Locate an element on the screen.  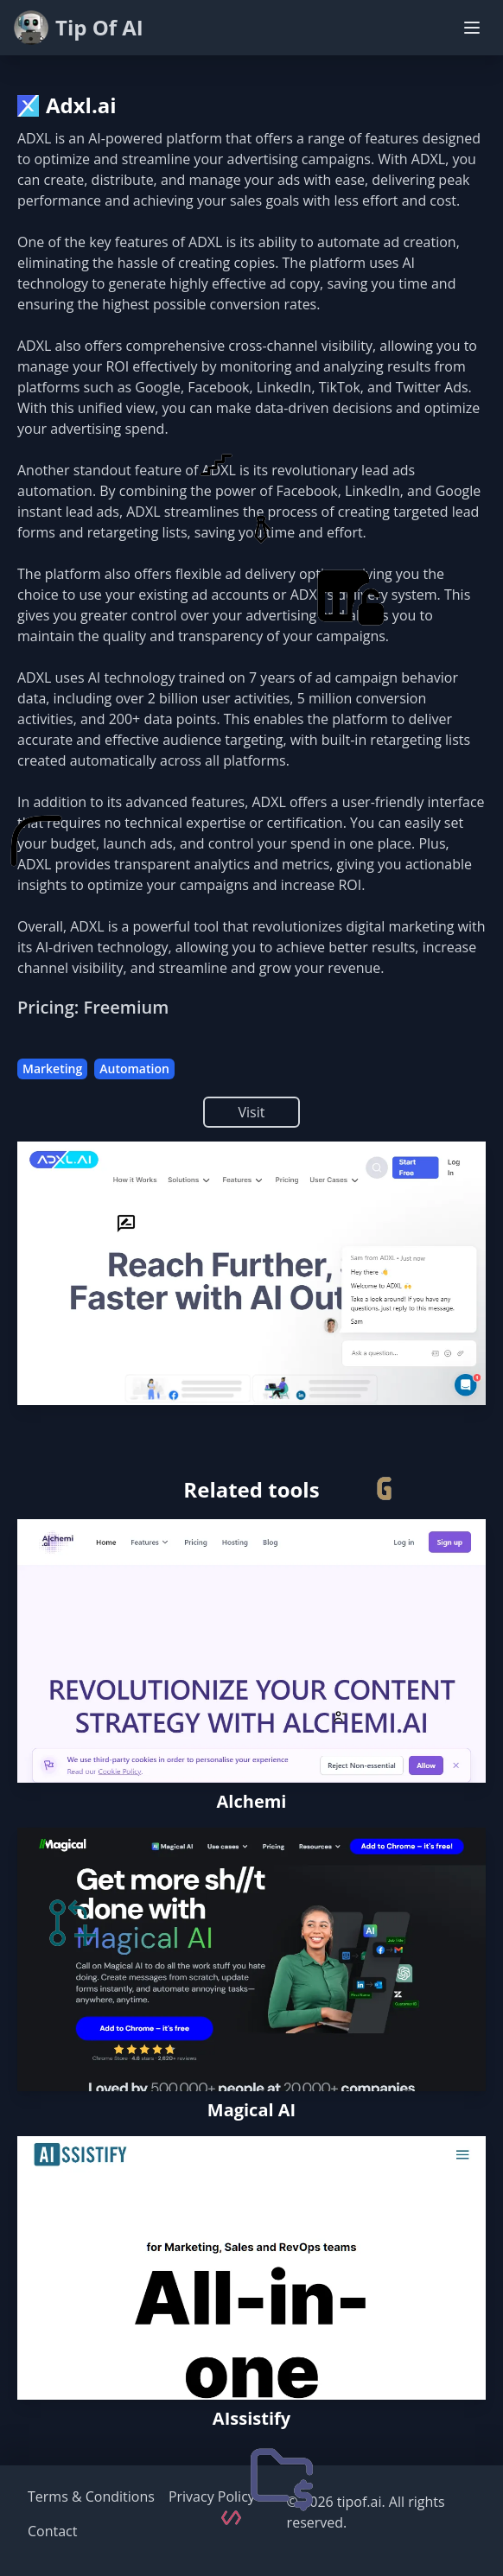
view formal dress code requirements is located at coordinates (261, 529).